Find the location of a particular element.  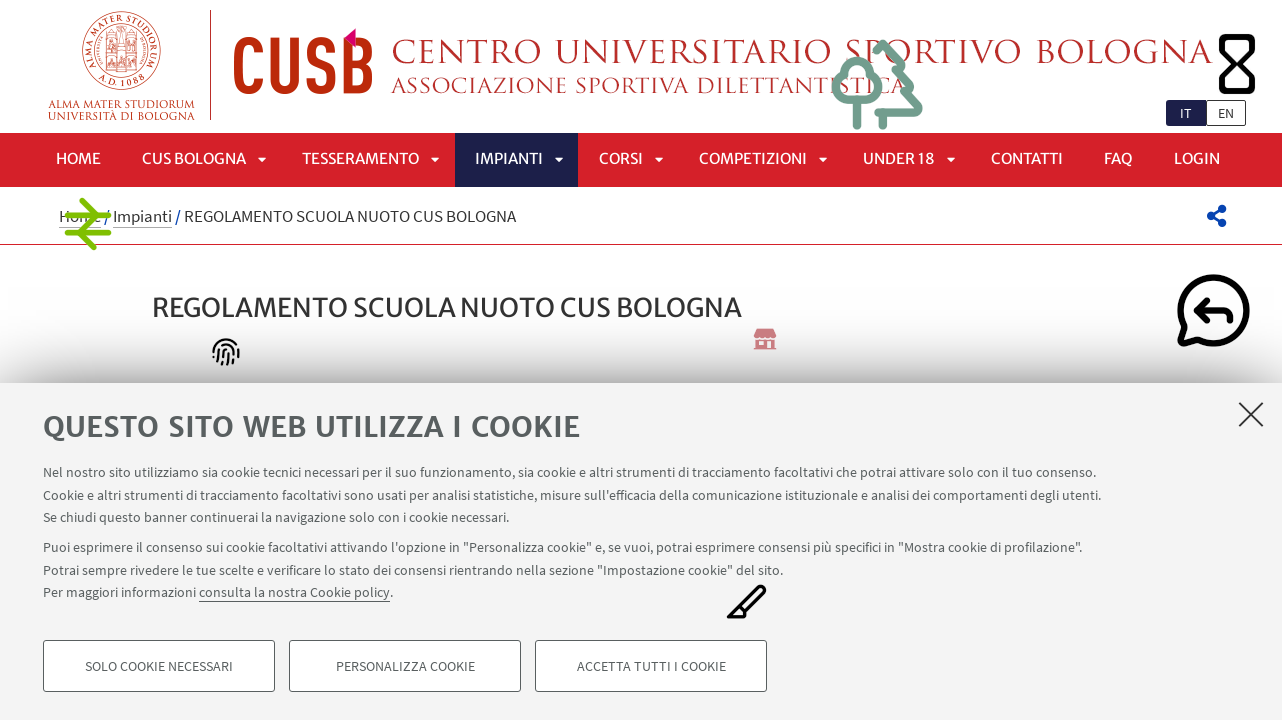

reply to a message is located at coordinates (1213, 310).